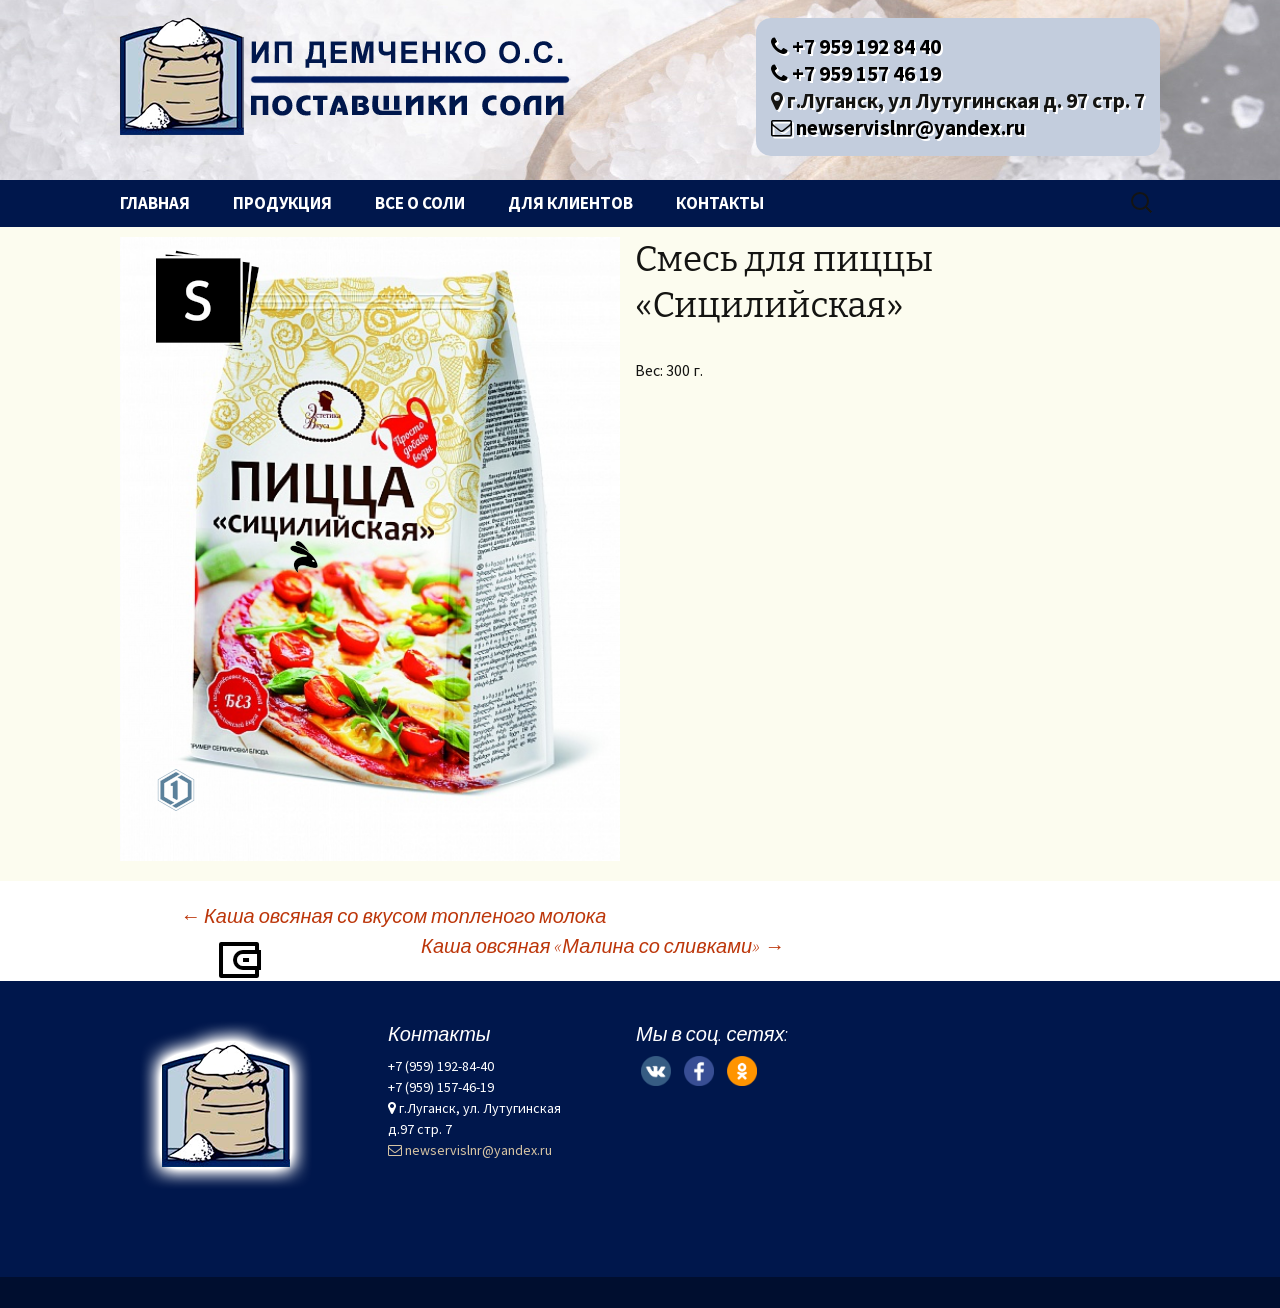 The image size is (1280, 1308). What do you see at coordinates (239, 960) in the screenshot?
I see `access your wallet or payment methods` at bounding box center [239, 960].